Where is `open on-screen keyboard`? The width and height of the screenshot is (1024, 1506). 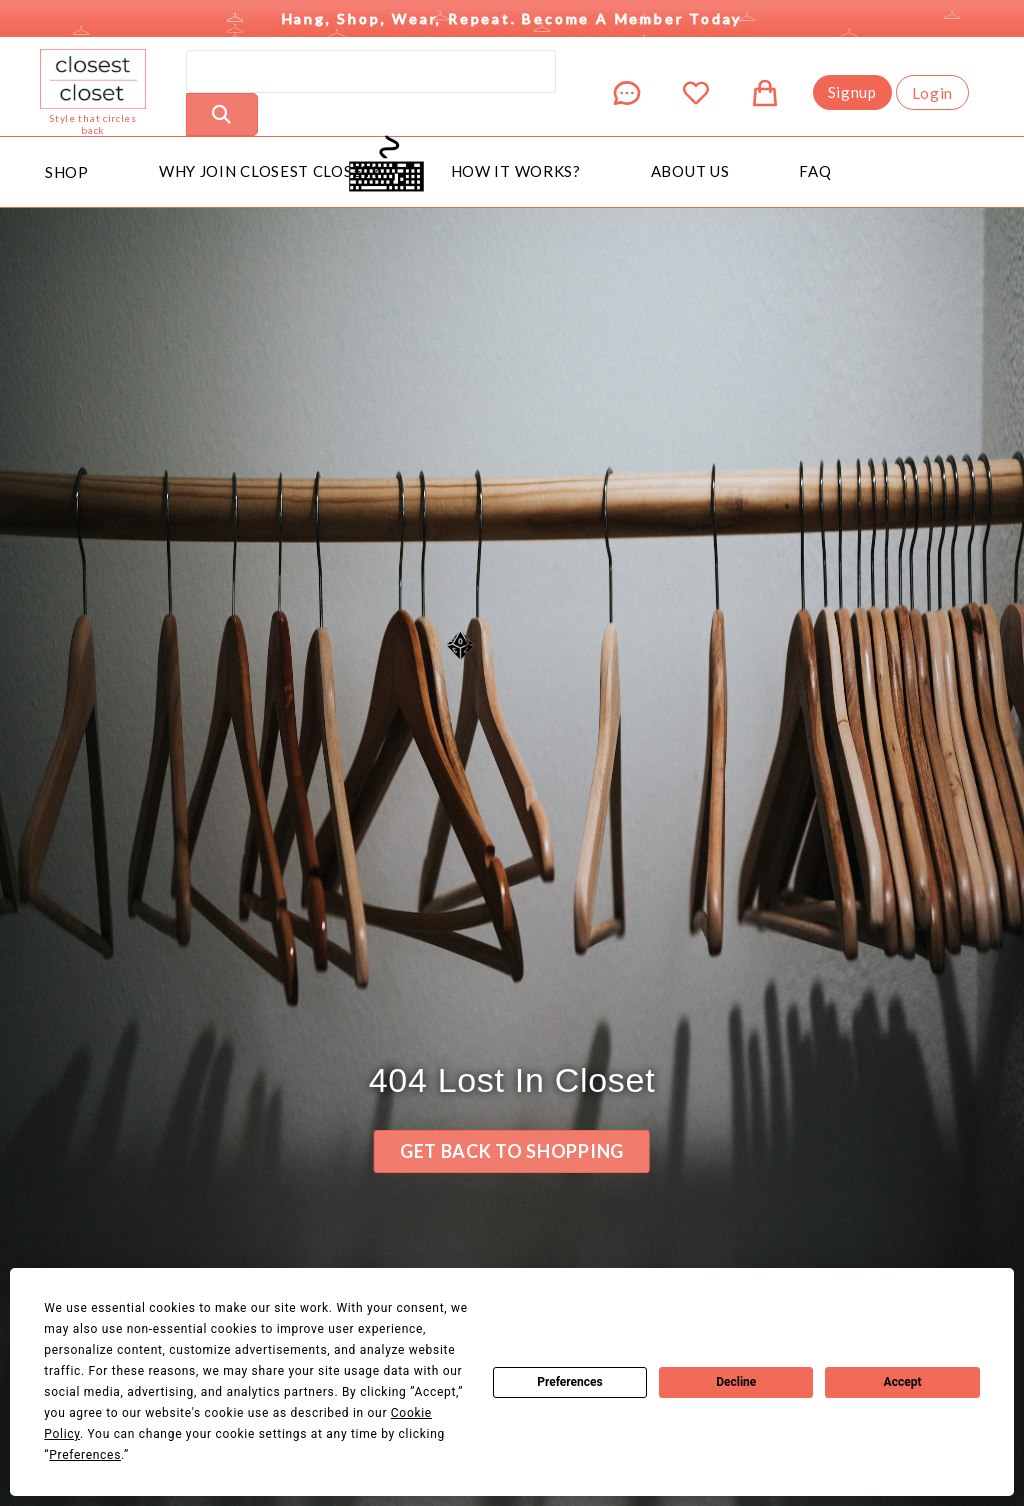 open on-screen keyboard is located at coordinates (386, 176).